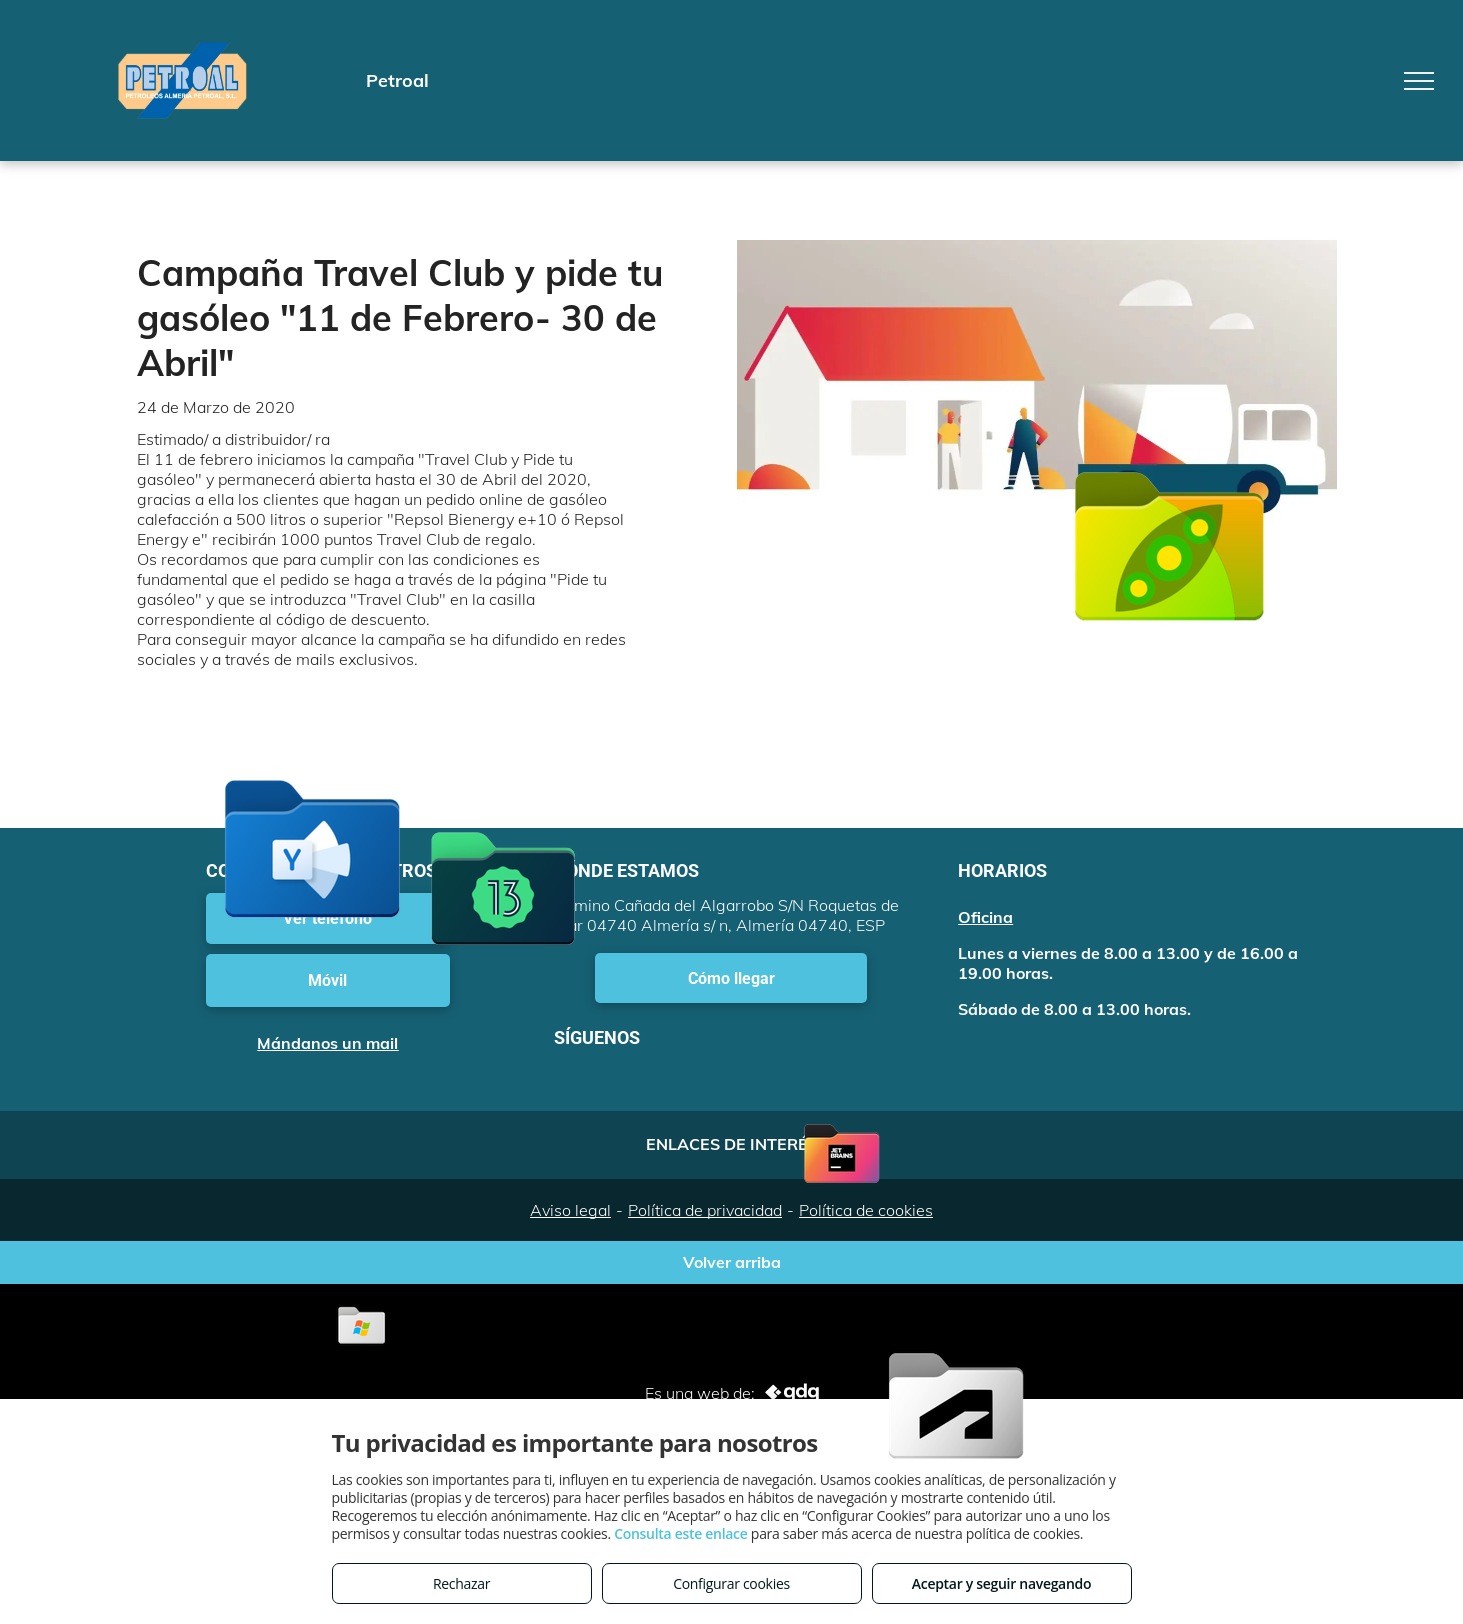 This screenshot has width=1463, height=1624. Describe the element at coordinates (1168, 551) in the screenshot. I see `open peazip compressed files folder` at that location.